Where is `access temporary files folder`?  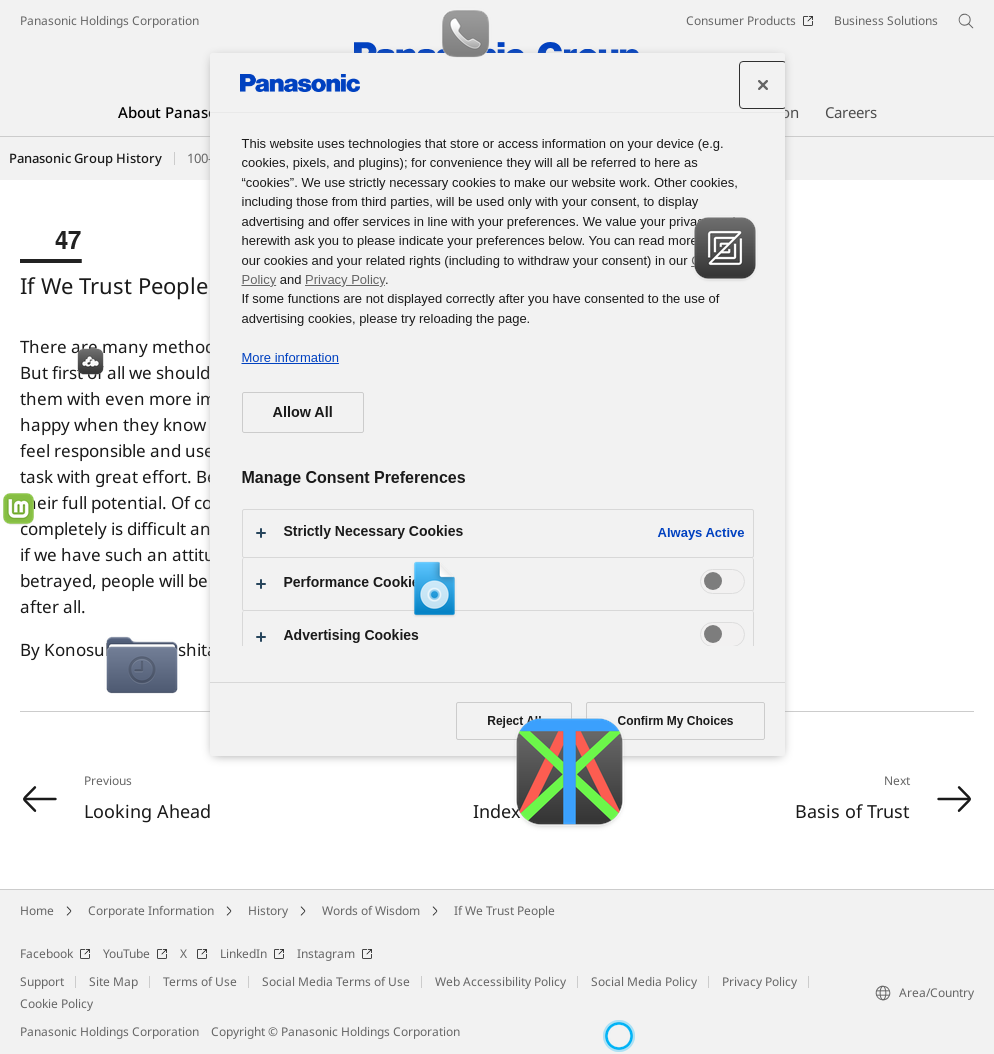 access temporary files folder is located at coordinates (142, 665).